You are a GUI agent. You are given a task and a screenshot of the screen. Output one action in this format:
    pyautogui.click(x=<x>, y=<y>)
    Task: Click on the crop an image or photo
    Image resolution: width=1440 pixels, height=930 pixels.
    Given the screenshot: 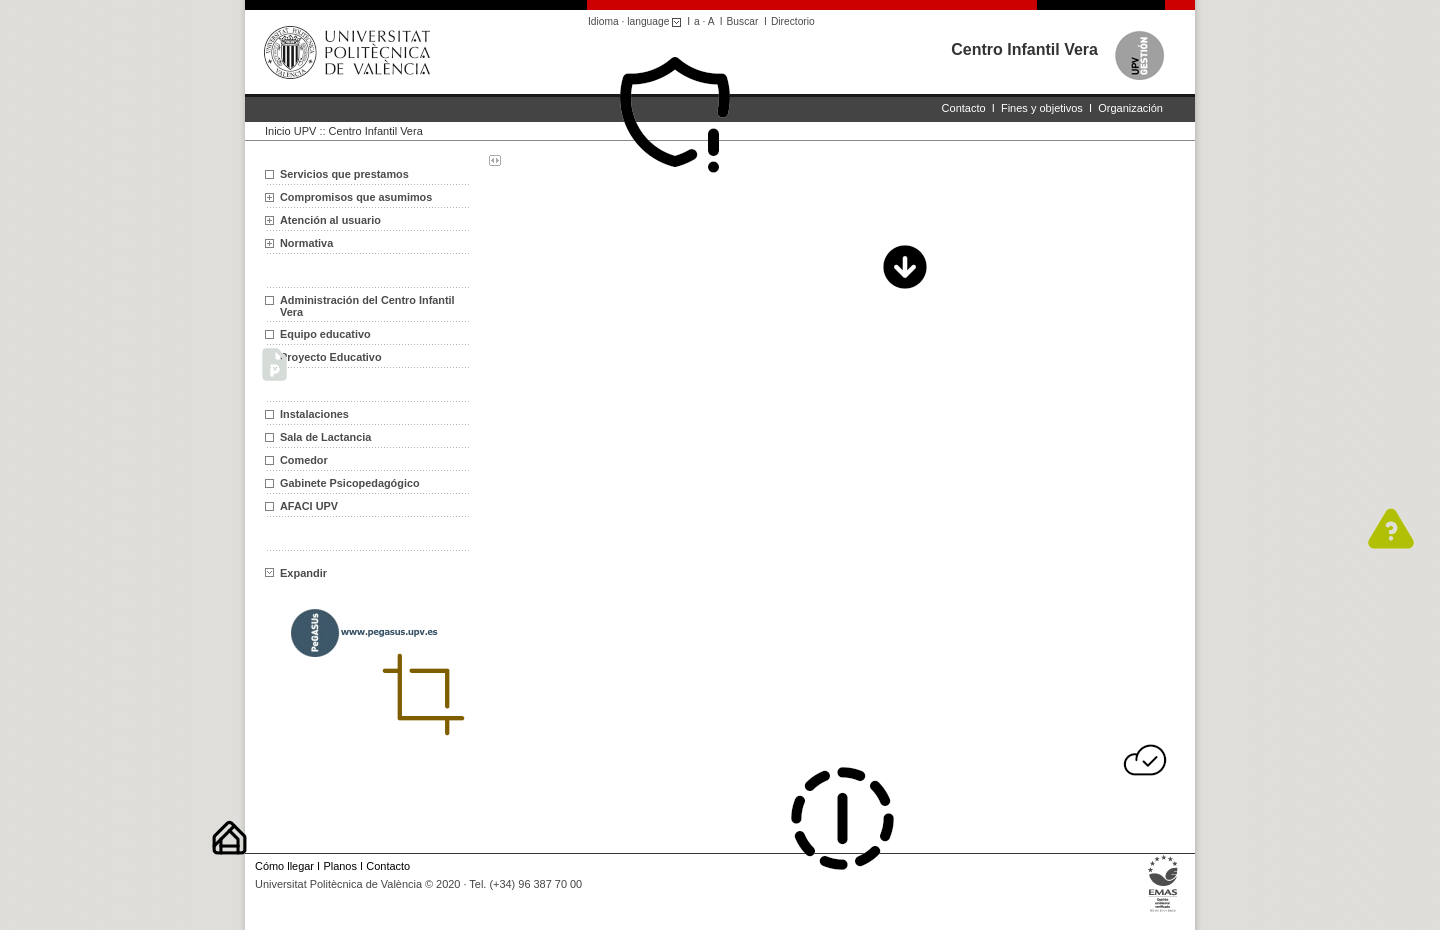 What is the action you would take?
    pyautogui.click(x=423, y=694)
    